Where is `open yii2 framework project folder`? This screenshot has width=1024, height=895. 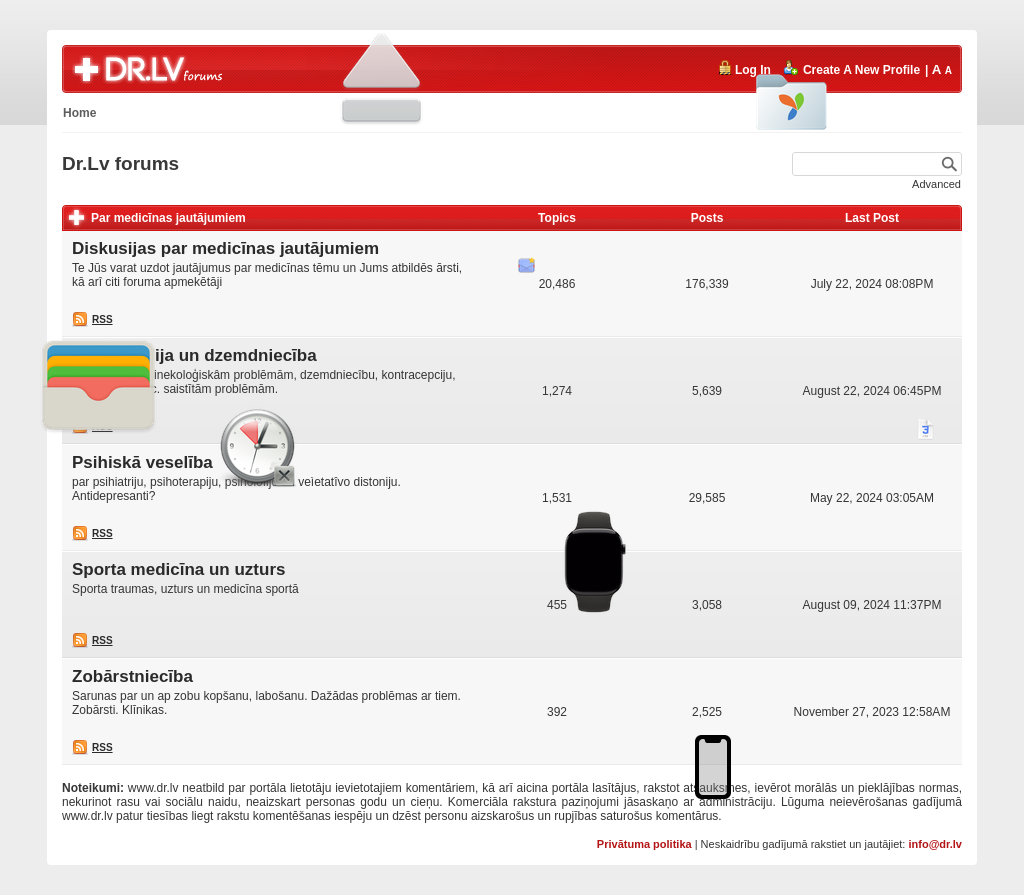 open yii2 framework project folder is located at coordinates (791, 104).